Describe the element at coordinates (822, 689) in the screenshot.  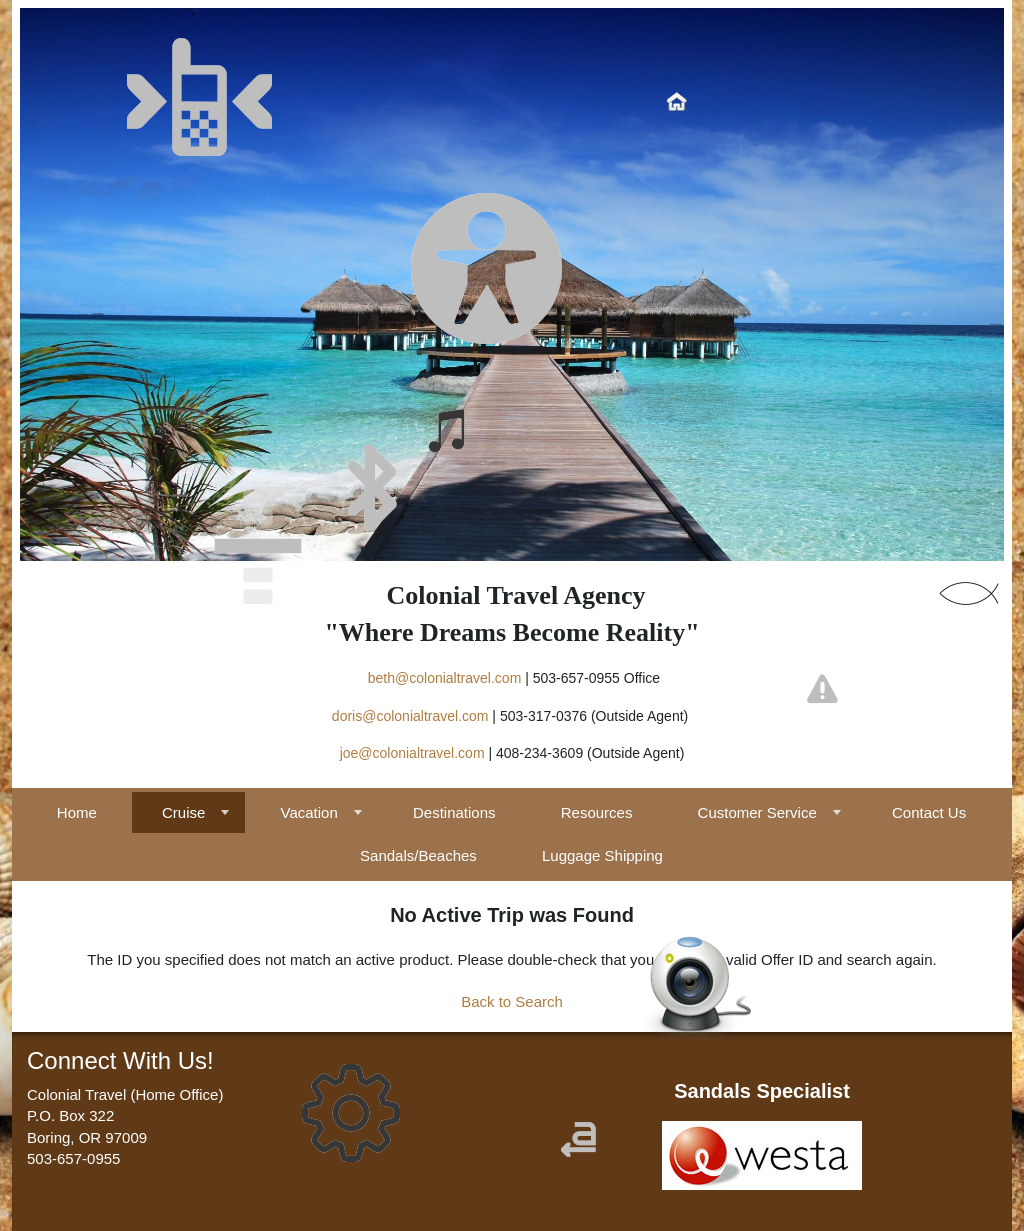
I see `indicates a warning or caution in a dialog` at that location.